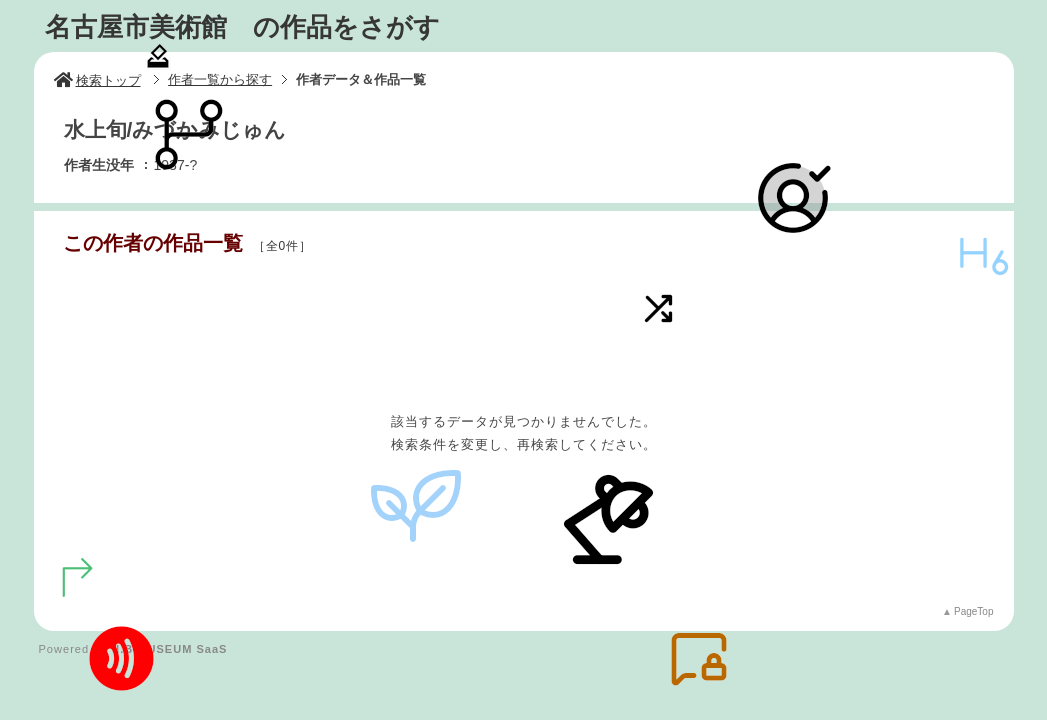 Image resolution: width=1047 pixels, height=720 pixels. What do you see at coordinates (416, 503) in the screenshot?
I see `view plant care or gardening features` at bounding box center [416, 503].